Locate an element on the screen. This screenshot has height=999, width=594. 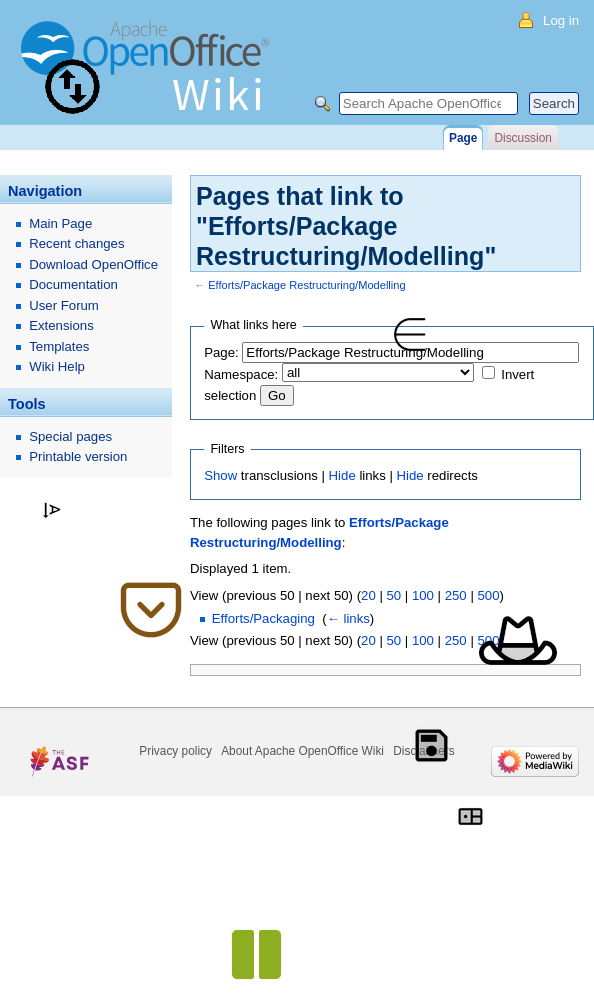
switch to two-column layout is located at coordinates (256, 954).